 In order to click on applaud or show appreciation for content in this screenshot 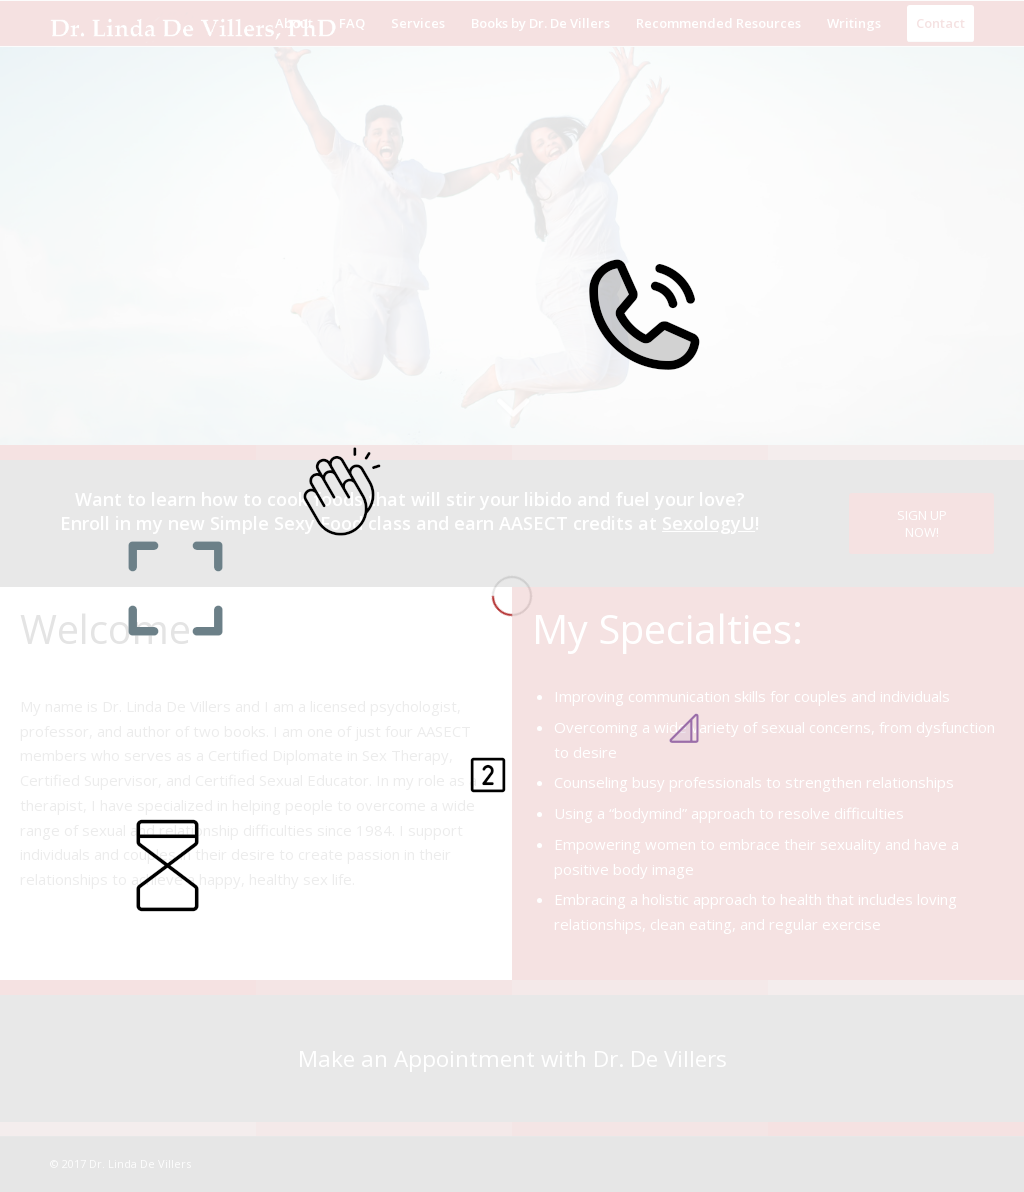, I will do `click(340, 491)`.